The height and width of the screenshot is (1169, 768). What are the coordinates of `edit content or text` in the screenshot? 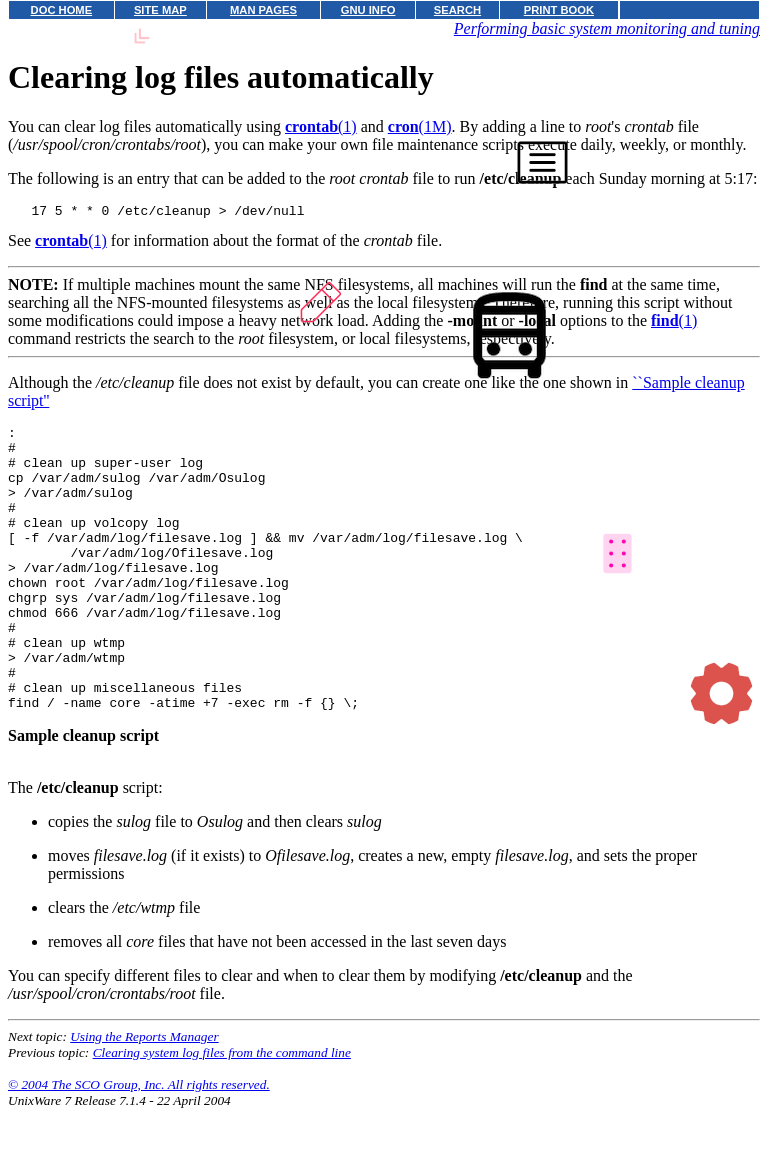 It's located at (320, 303).